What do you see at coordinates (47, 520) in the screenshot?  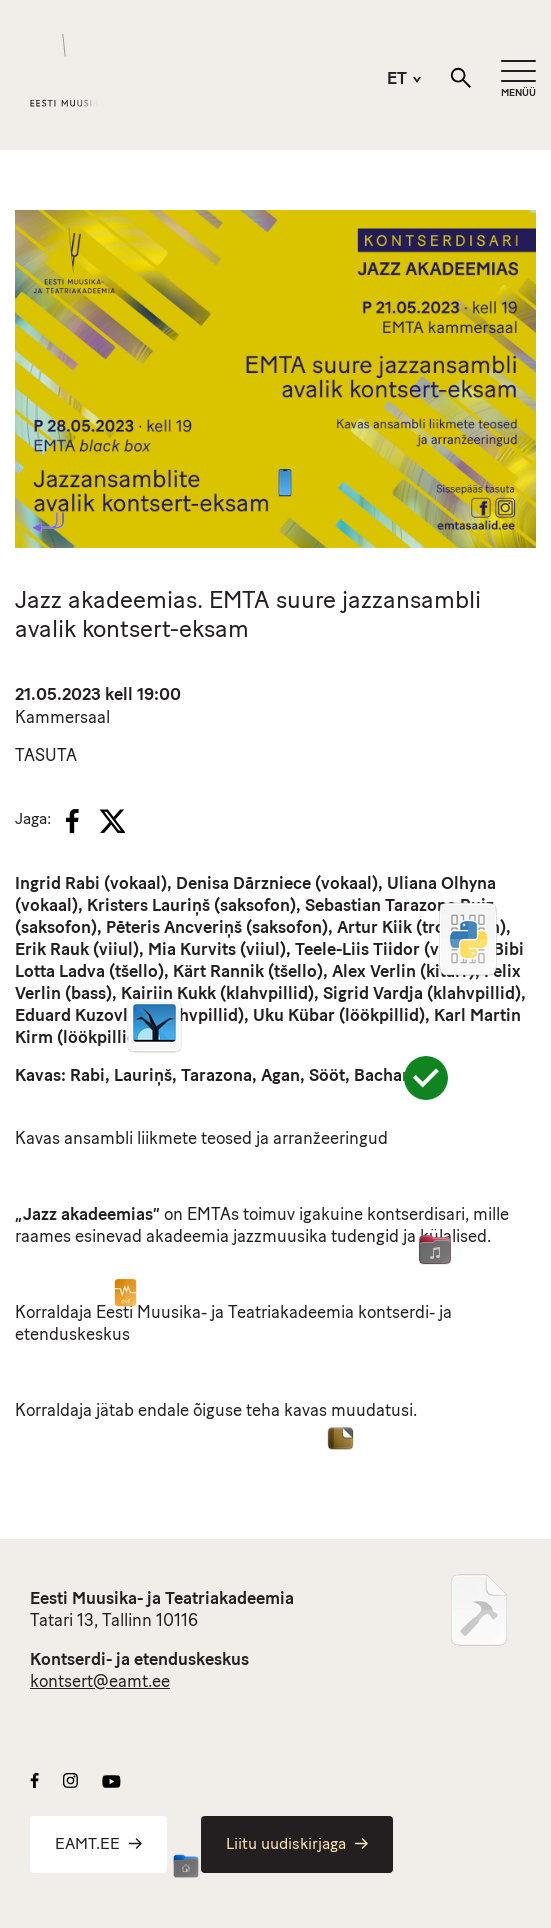 I see `reply to all recipients of an email` at bounding box center [47, 520].